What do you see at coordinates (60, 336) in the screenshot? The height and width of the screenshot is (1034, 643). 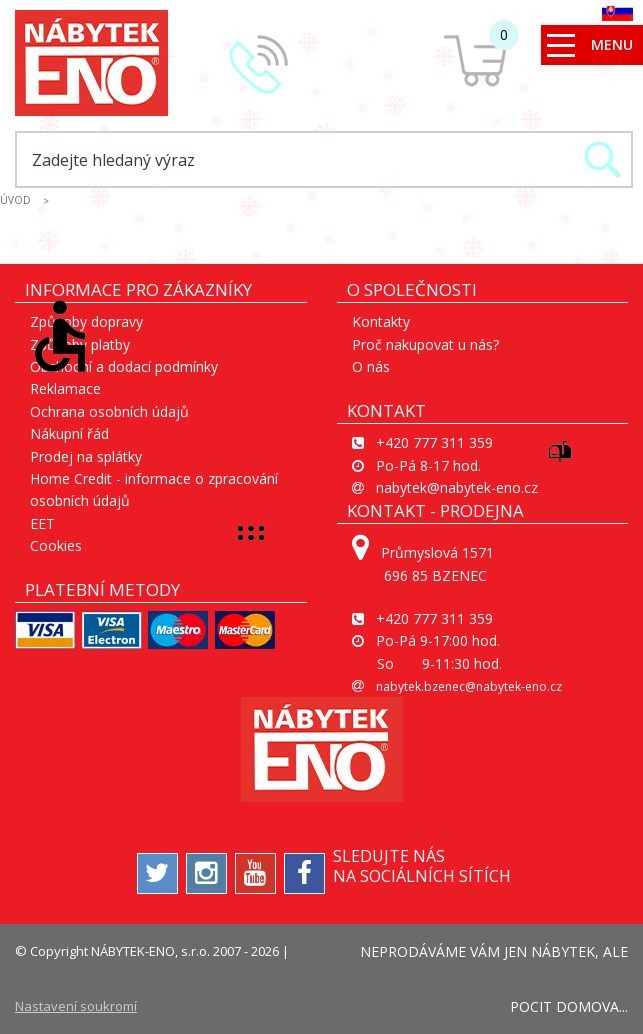 I see `indicates wheelchair accessibility` at bounding box center [60, 336].